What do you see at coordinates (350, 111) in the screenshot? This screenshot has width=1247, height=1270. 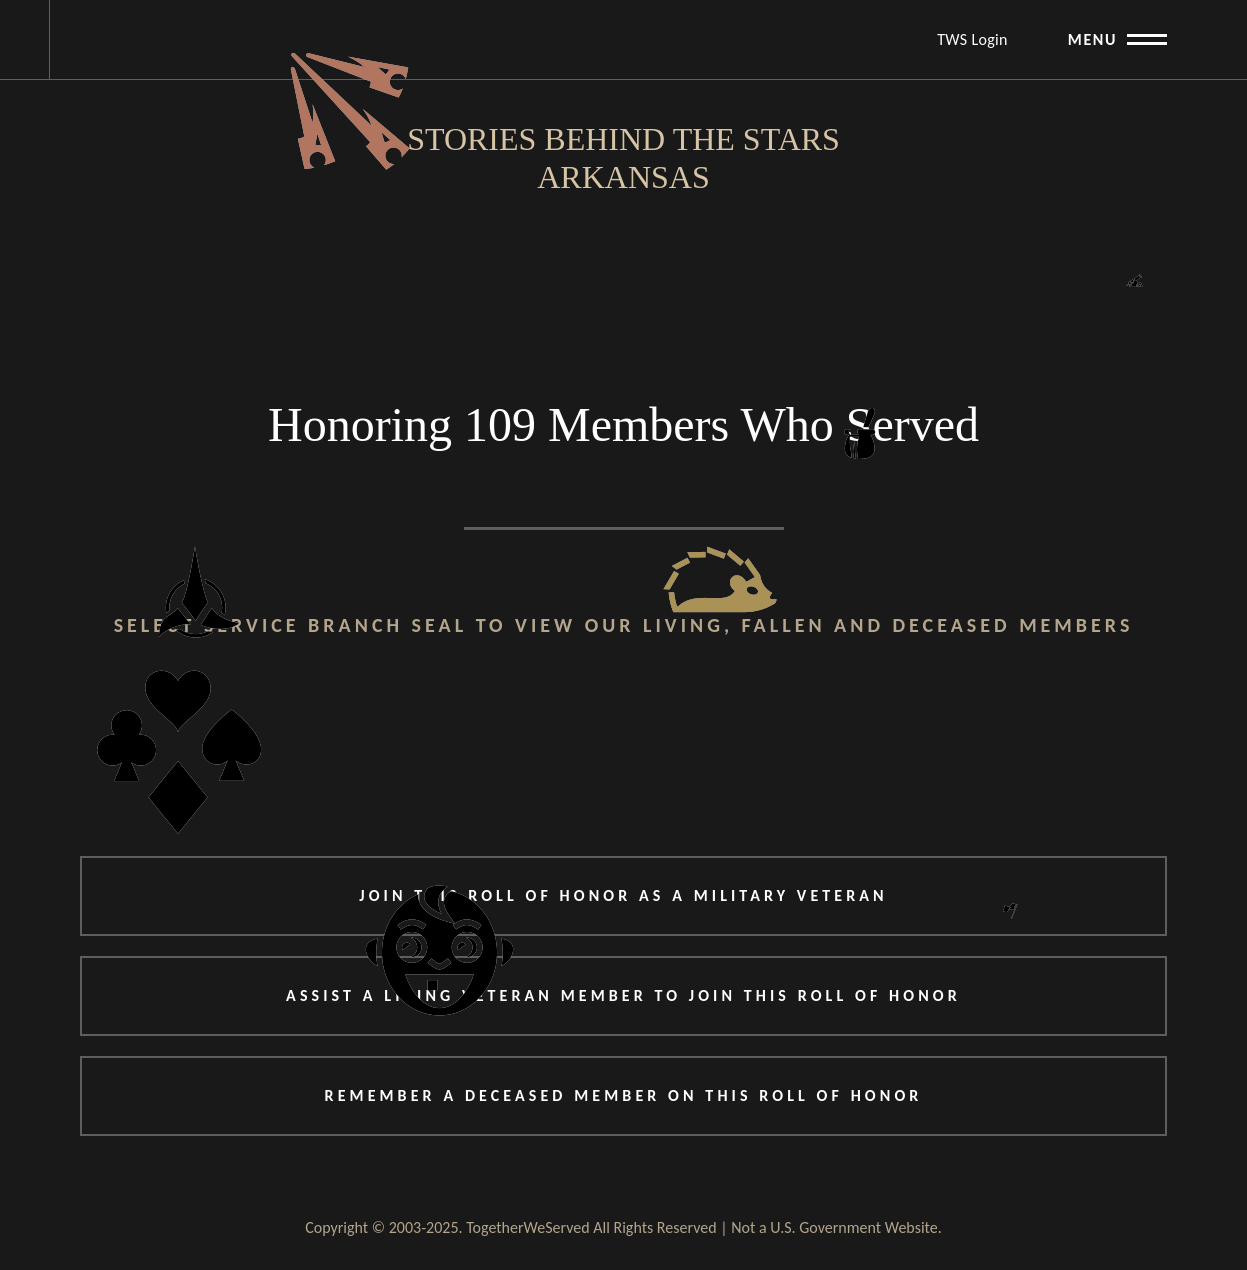 I see `activate multi-shot or spread attack ability` at bounding box center [350, 111].